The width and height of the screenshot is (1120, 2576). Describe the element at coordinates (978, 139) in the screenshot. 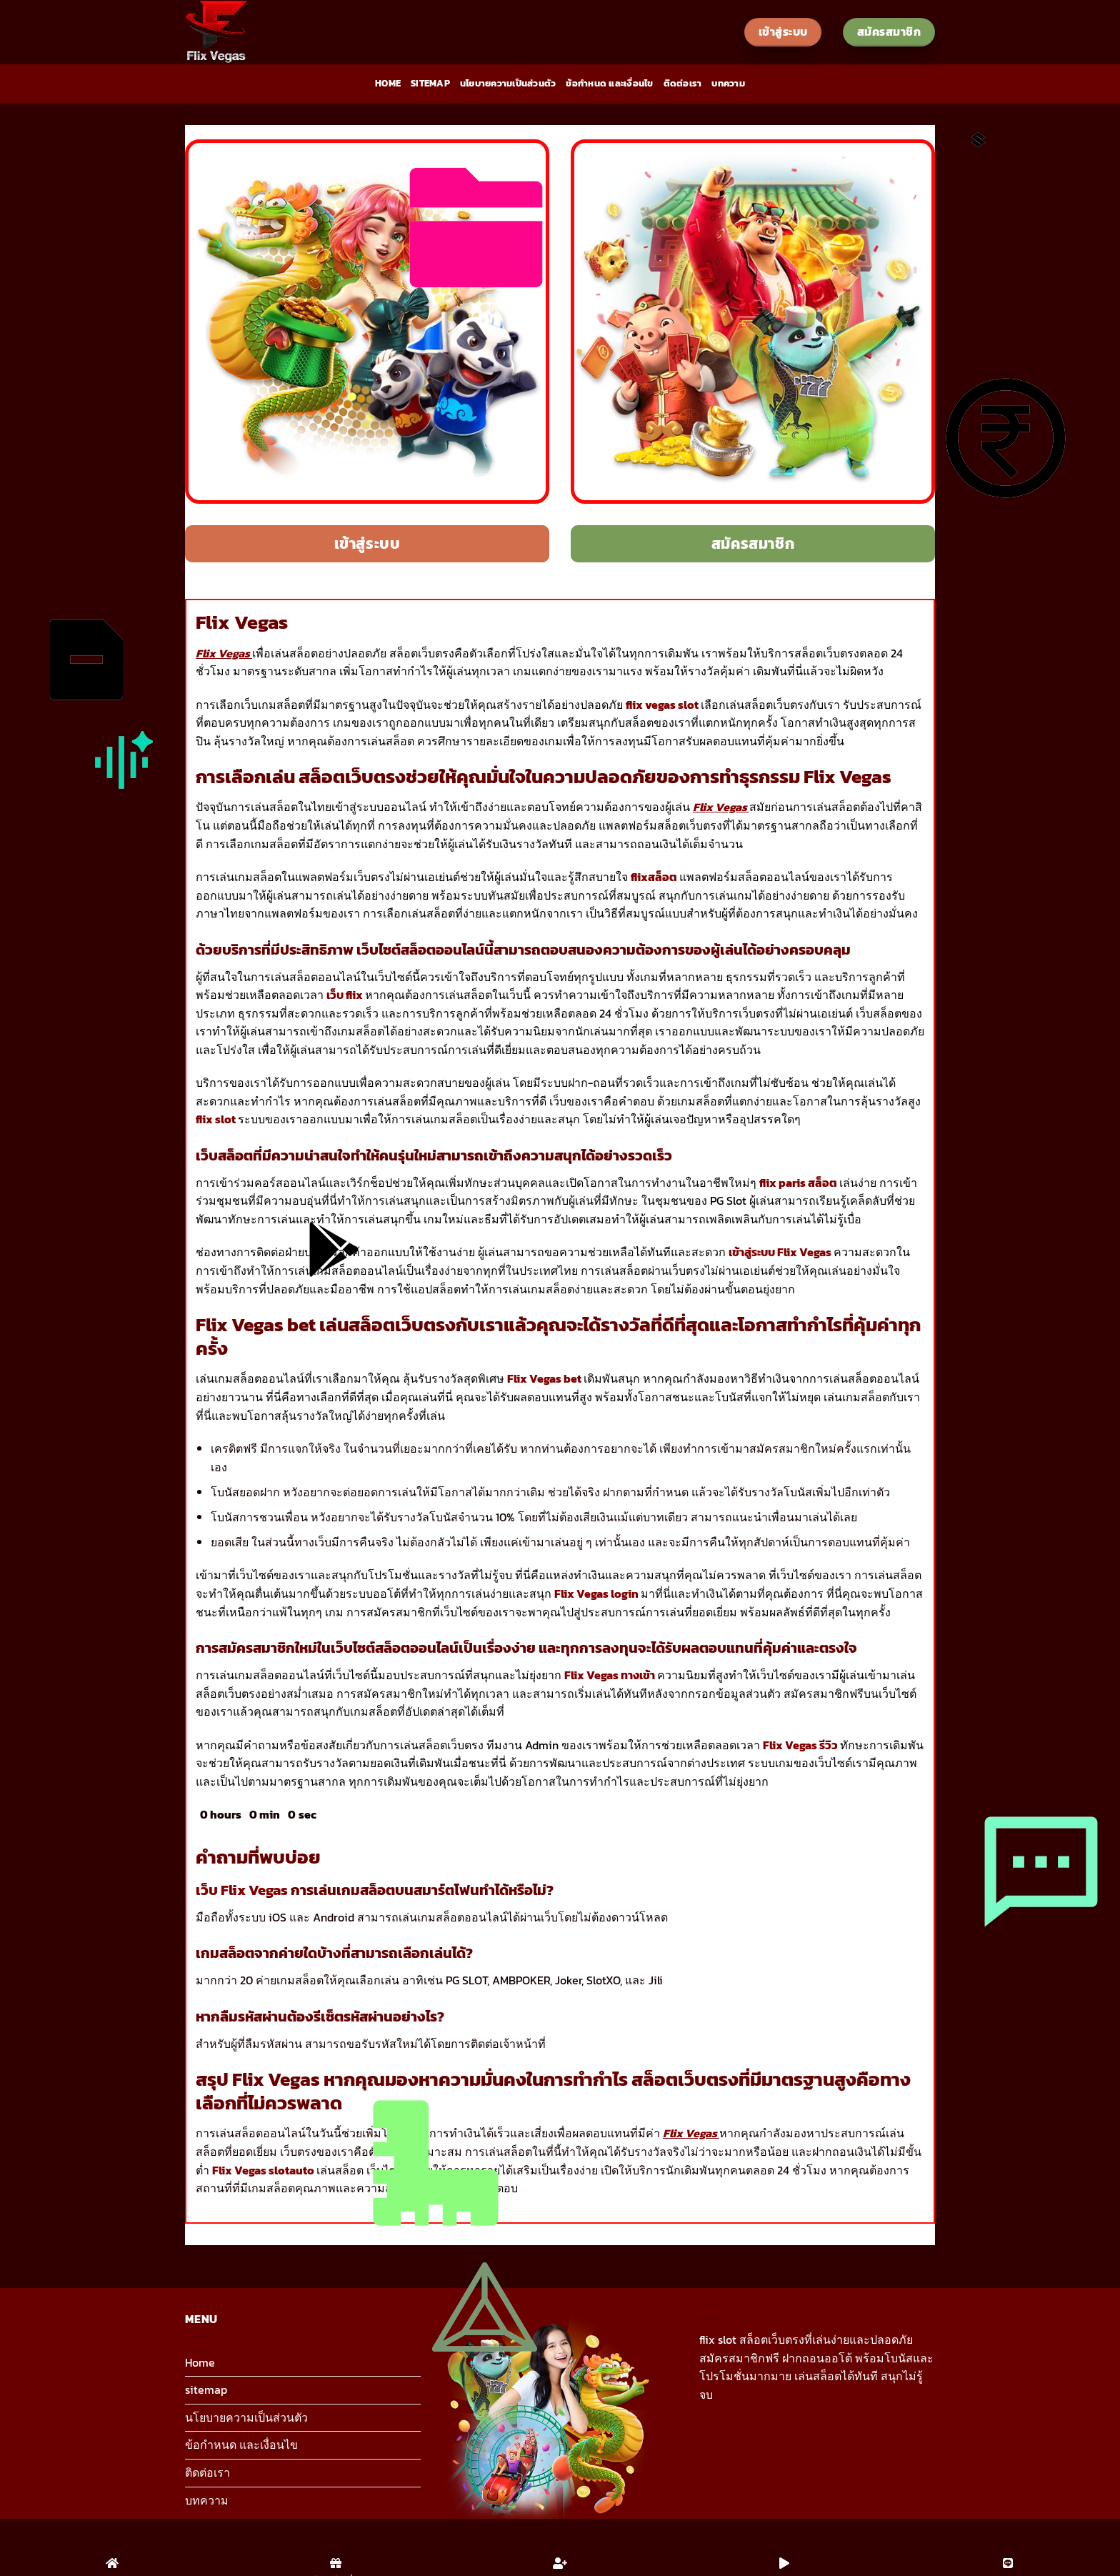

I see `suzuki brand logo` at that location.